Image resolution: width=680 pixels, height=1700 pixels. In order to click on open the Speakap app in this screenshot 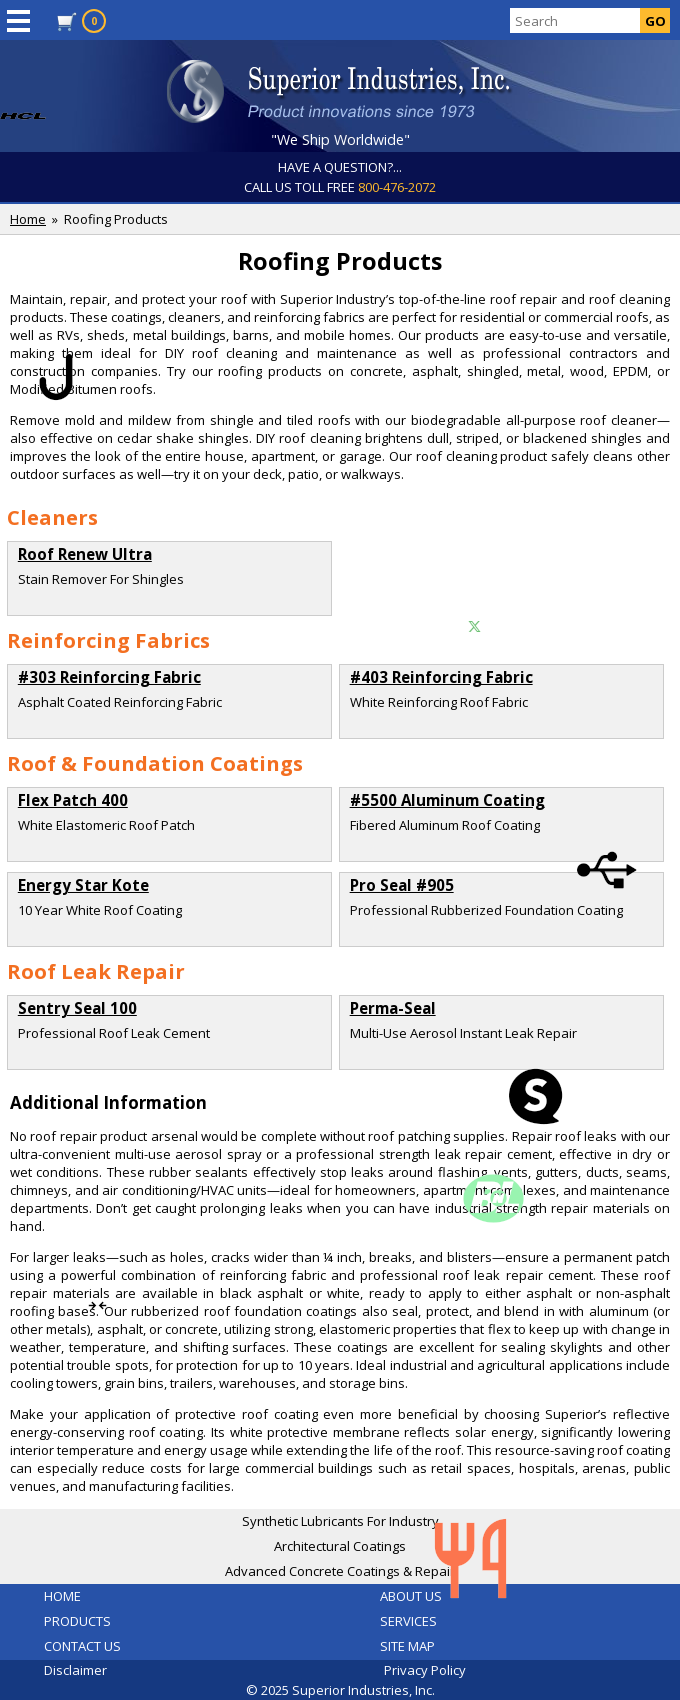, I will do `click(535, 1096)`.